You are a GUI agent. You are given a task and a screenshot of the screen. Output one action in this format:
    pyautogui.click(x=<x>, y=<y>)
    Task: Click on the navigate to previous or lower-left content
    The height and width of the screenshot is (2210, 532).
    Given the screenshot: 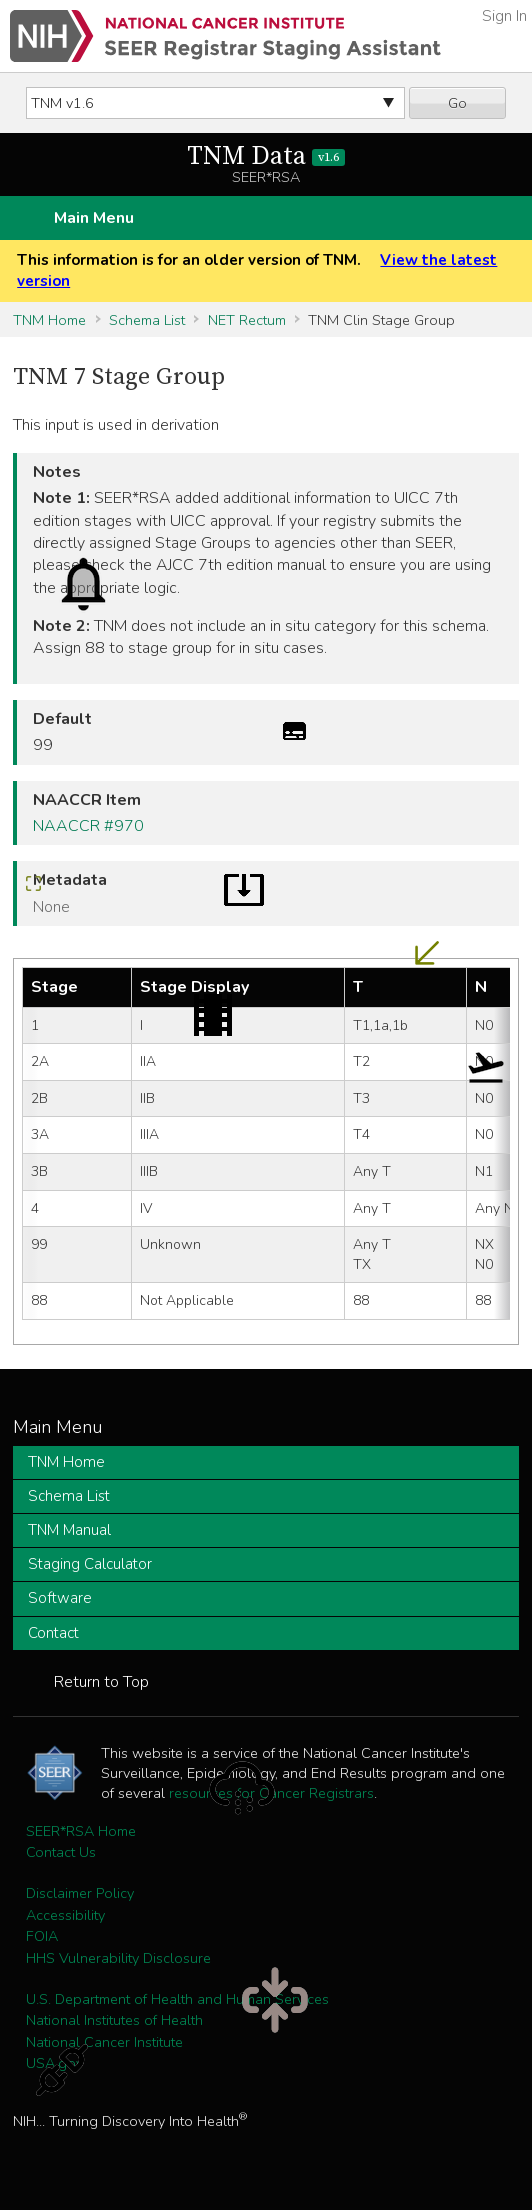 What is the action you would take?
    pyautogui.click(x=428, y=952)
    